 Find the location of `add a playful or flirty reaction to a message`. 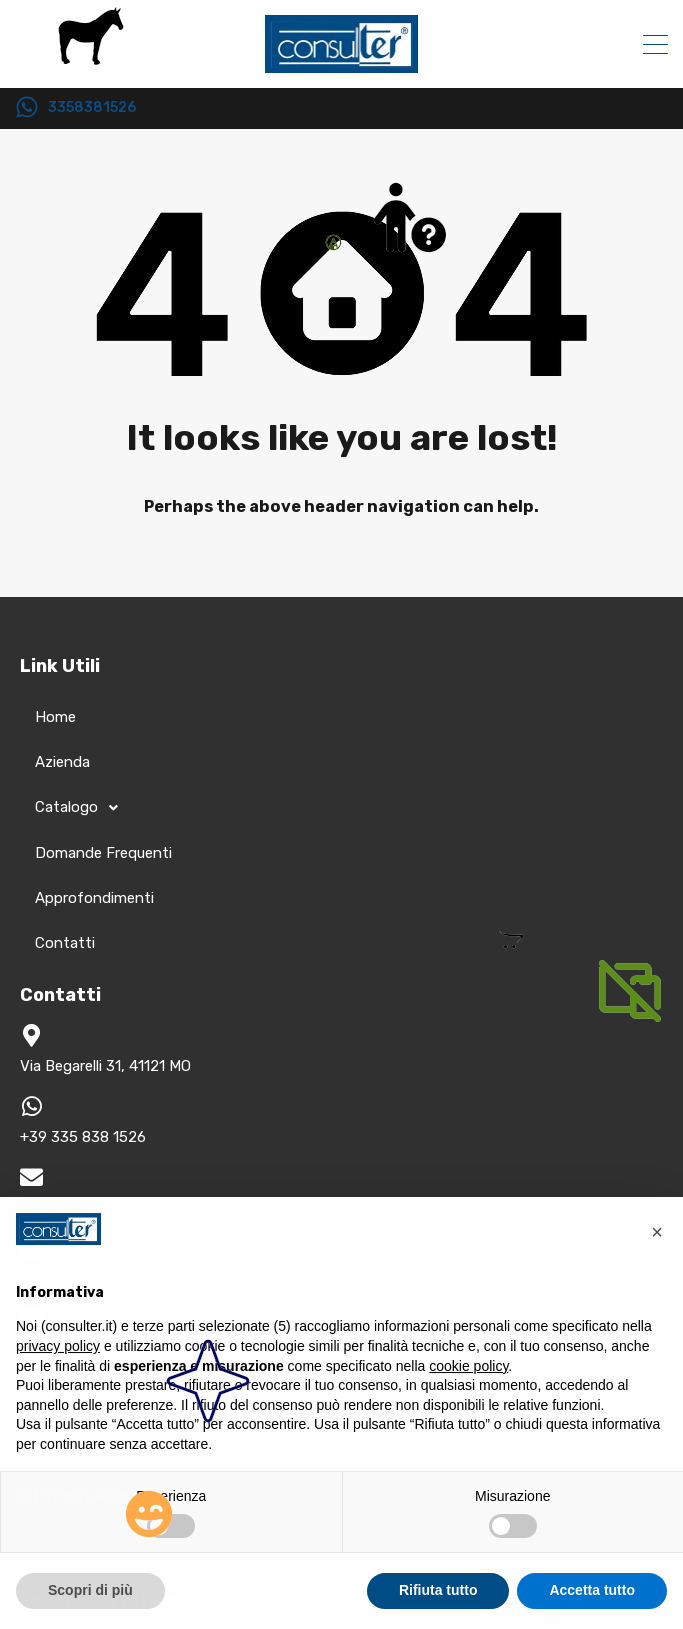

add a playful or flirty reaction to a message is located at coordinates (149, 1514).